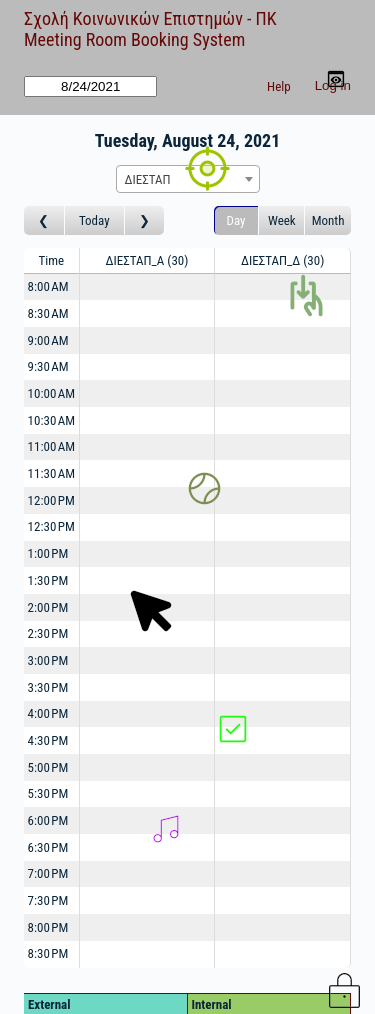  Describe the element at coordinates (304, 295) in the screenshot. I see `withdraw funds or cash out` at that location.